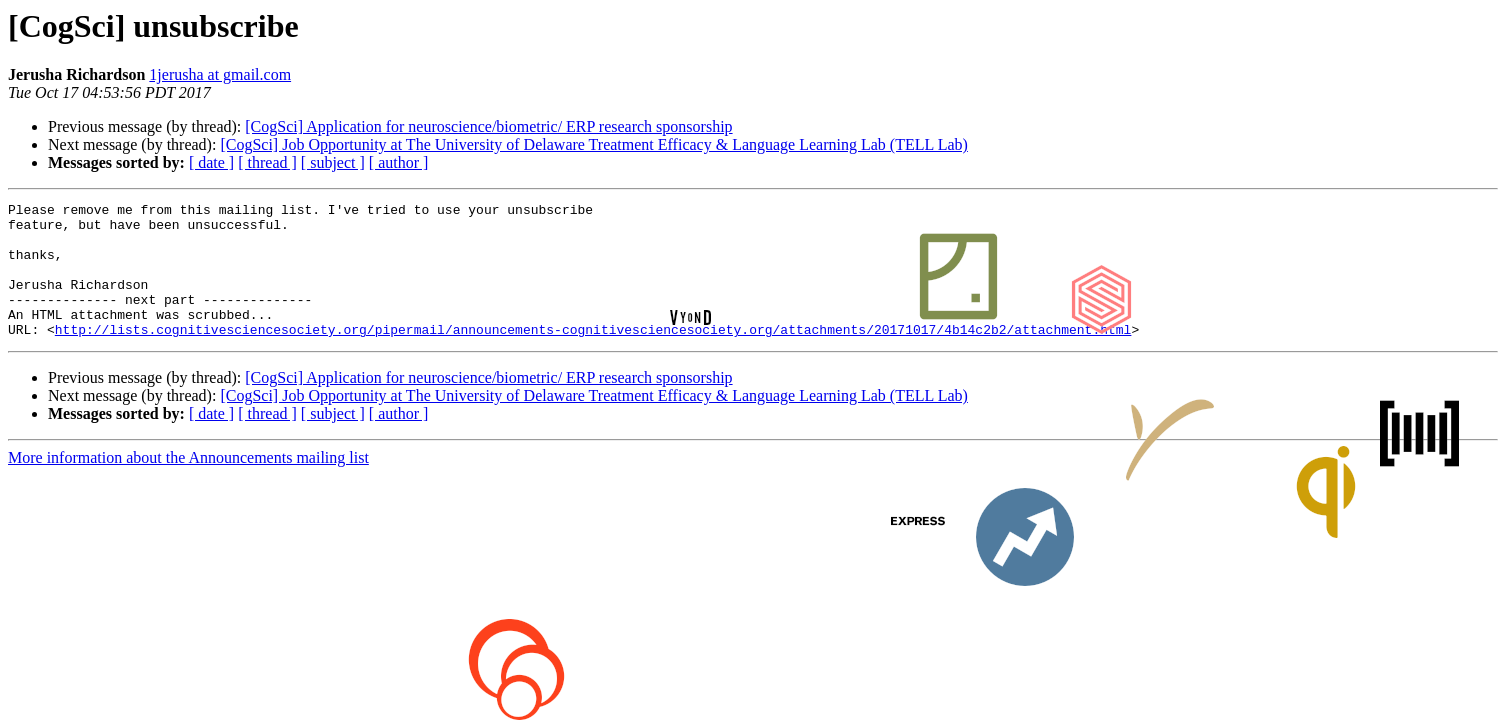  I want to click on OCLC company logo, so click(516, 669).